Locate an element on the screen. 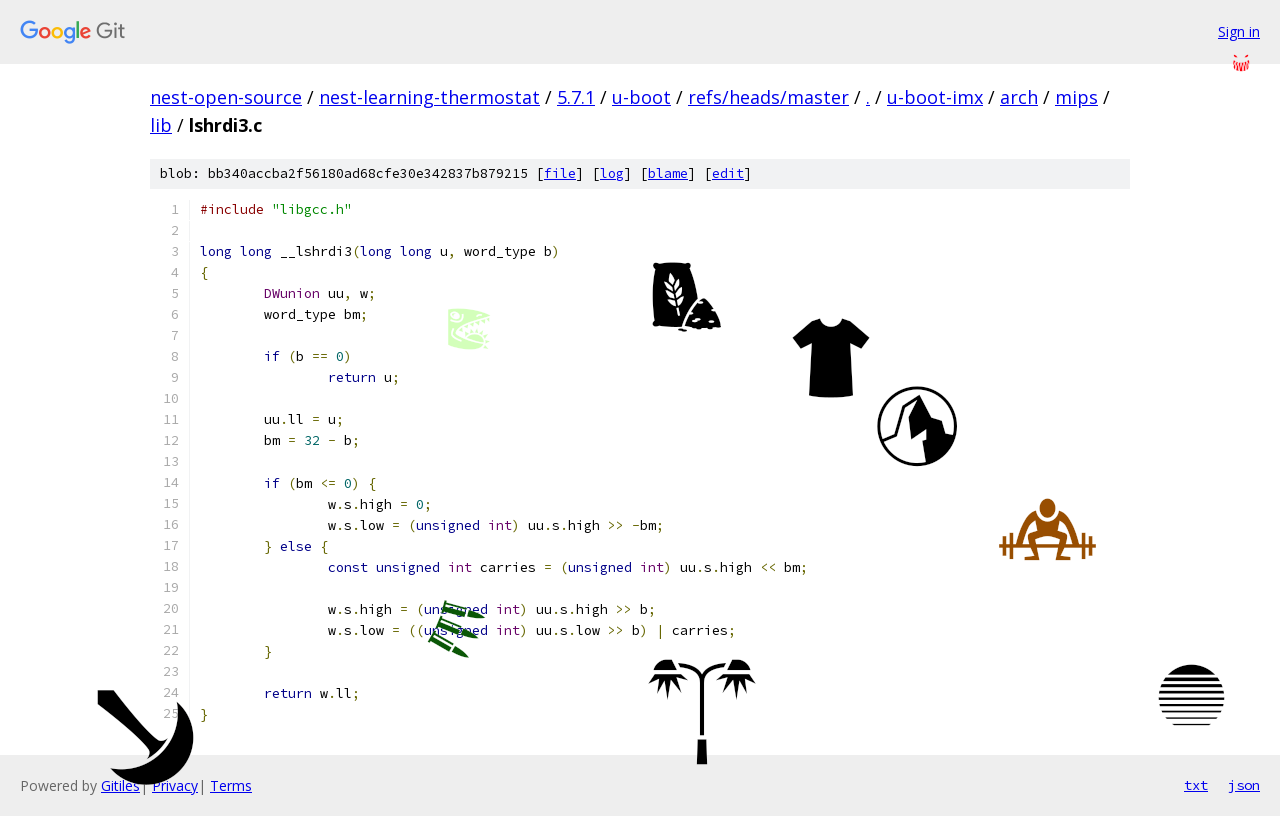 The width and height of the screenshot is (1280, 816). ammunition or bullet inventory indicator is located at coordinates (456, 629).